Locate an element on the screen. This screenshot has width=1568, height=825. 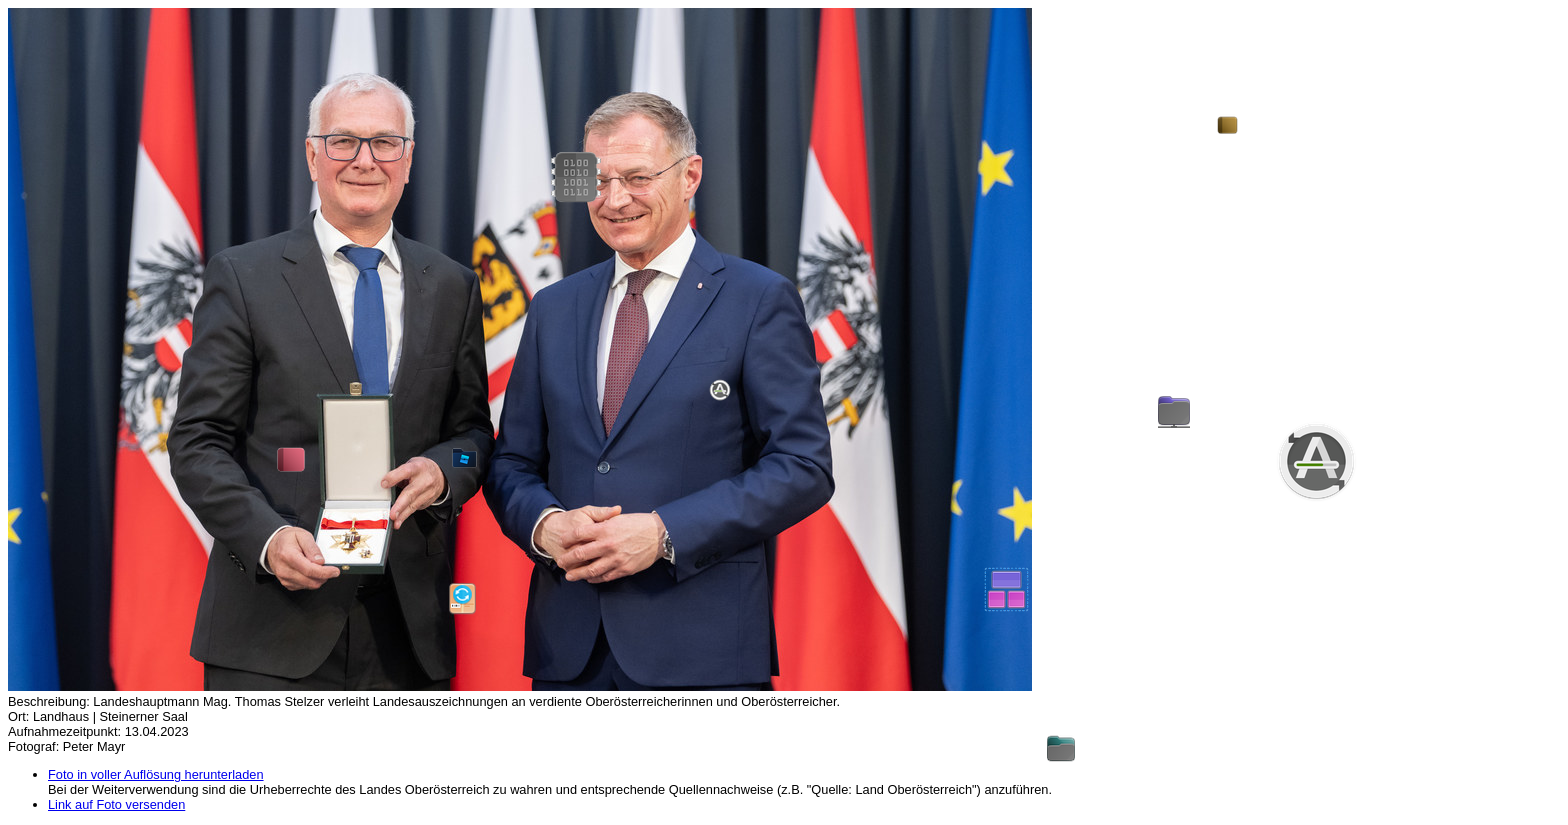
indicates a valid drop target for moving files into this folder is located at coordinates (1061, 748).